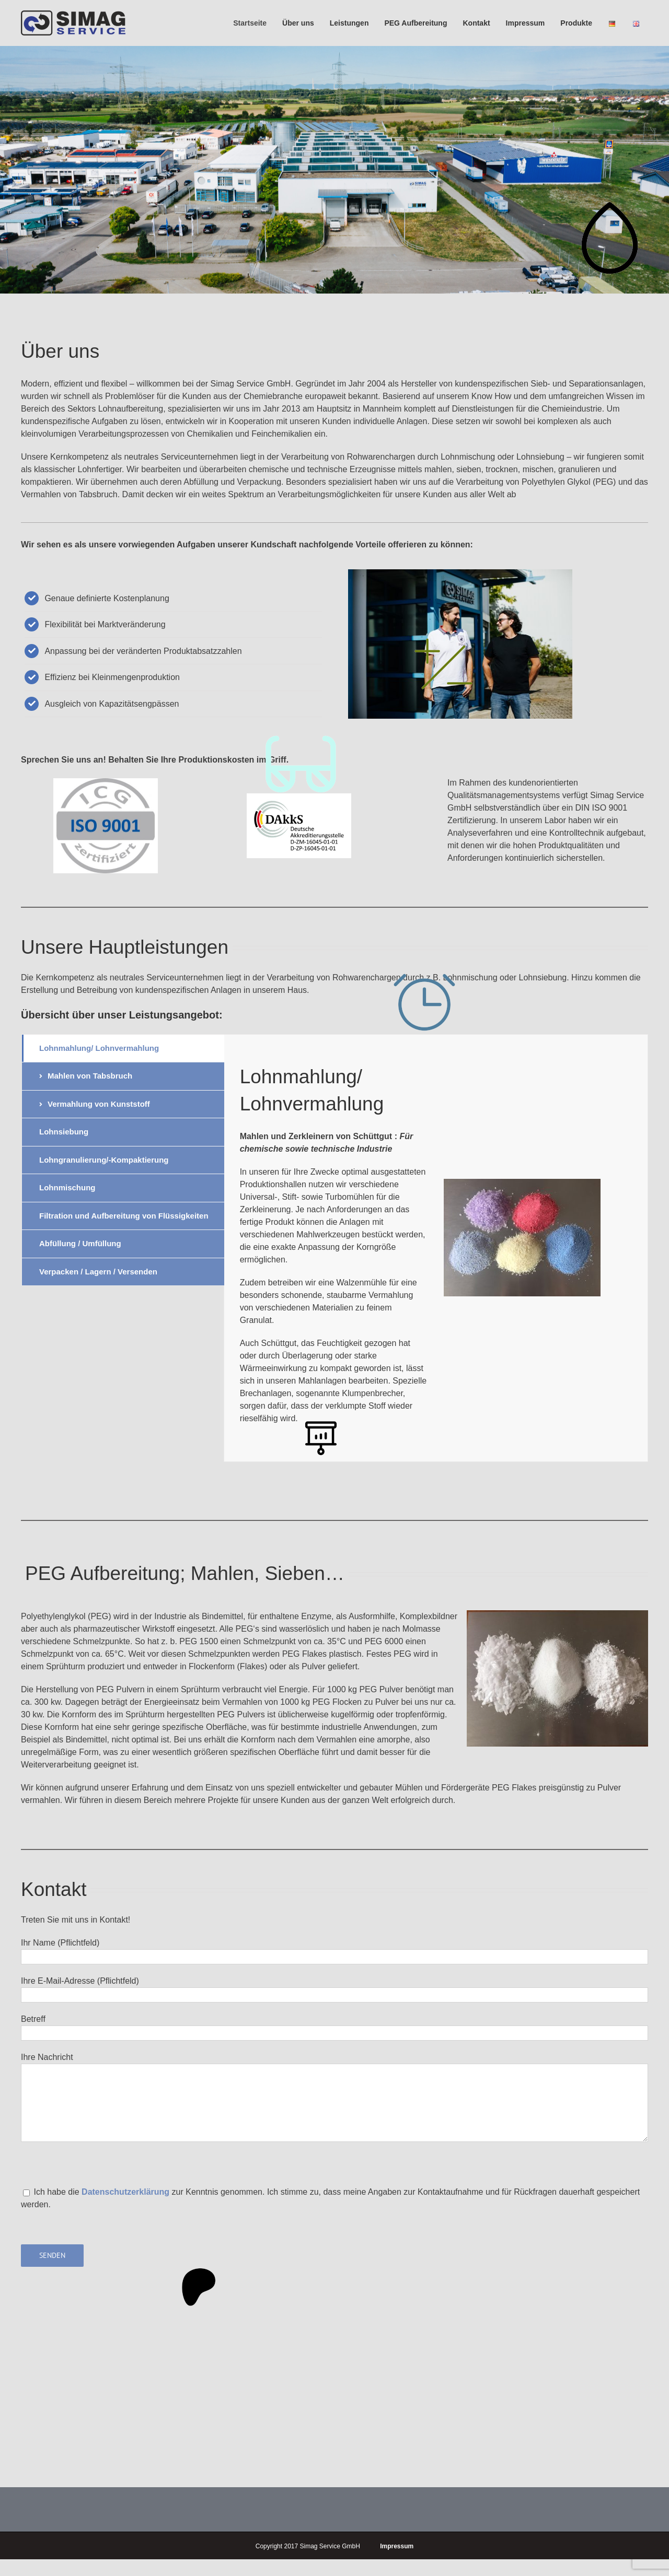  What do you see at coordinates (609, 240) in the screenshot?
I see `indicates water or liquid-related settings` at bounding box center [609, 240].